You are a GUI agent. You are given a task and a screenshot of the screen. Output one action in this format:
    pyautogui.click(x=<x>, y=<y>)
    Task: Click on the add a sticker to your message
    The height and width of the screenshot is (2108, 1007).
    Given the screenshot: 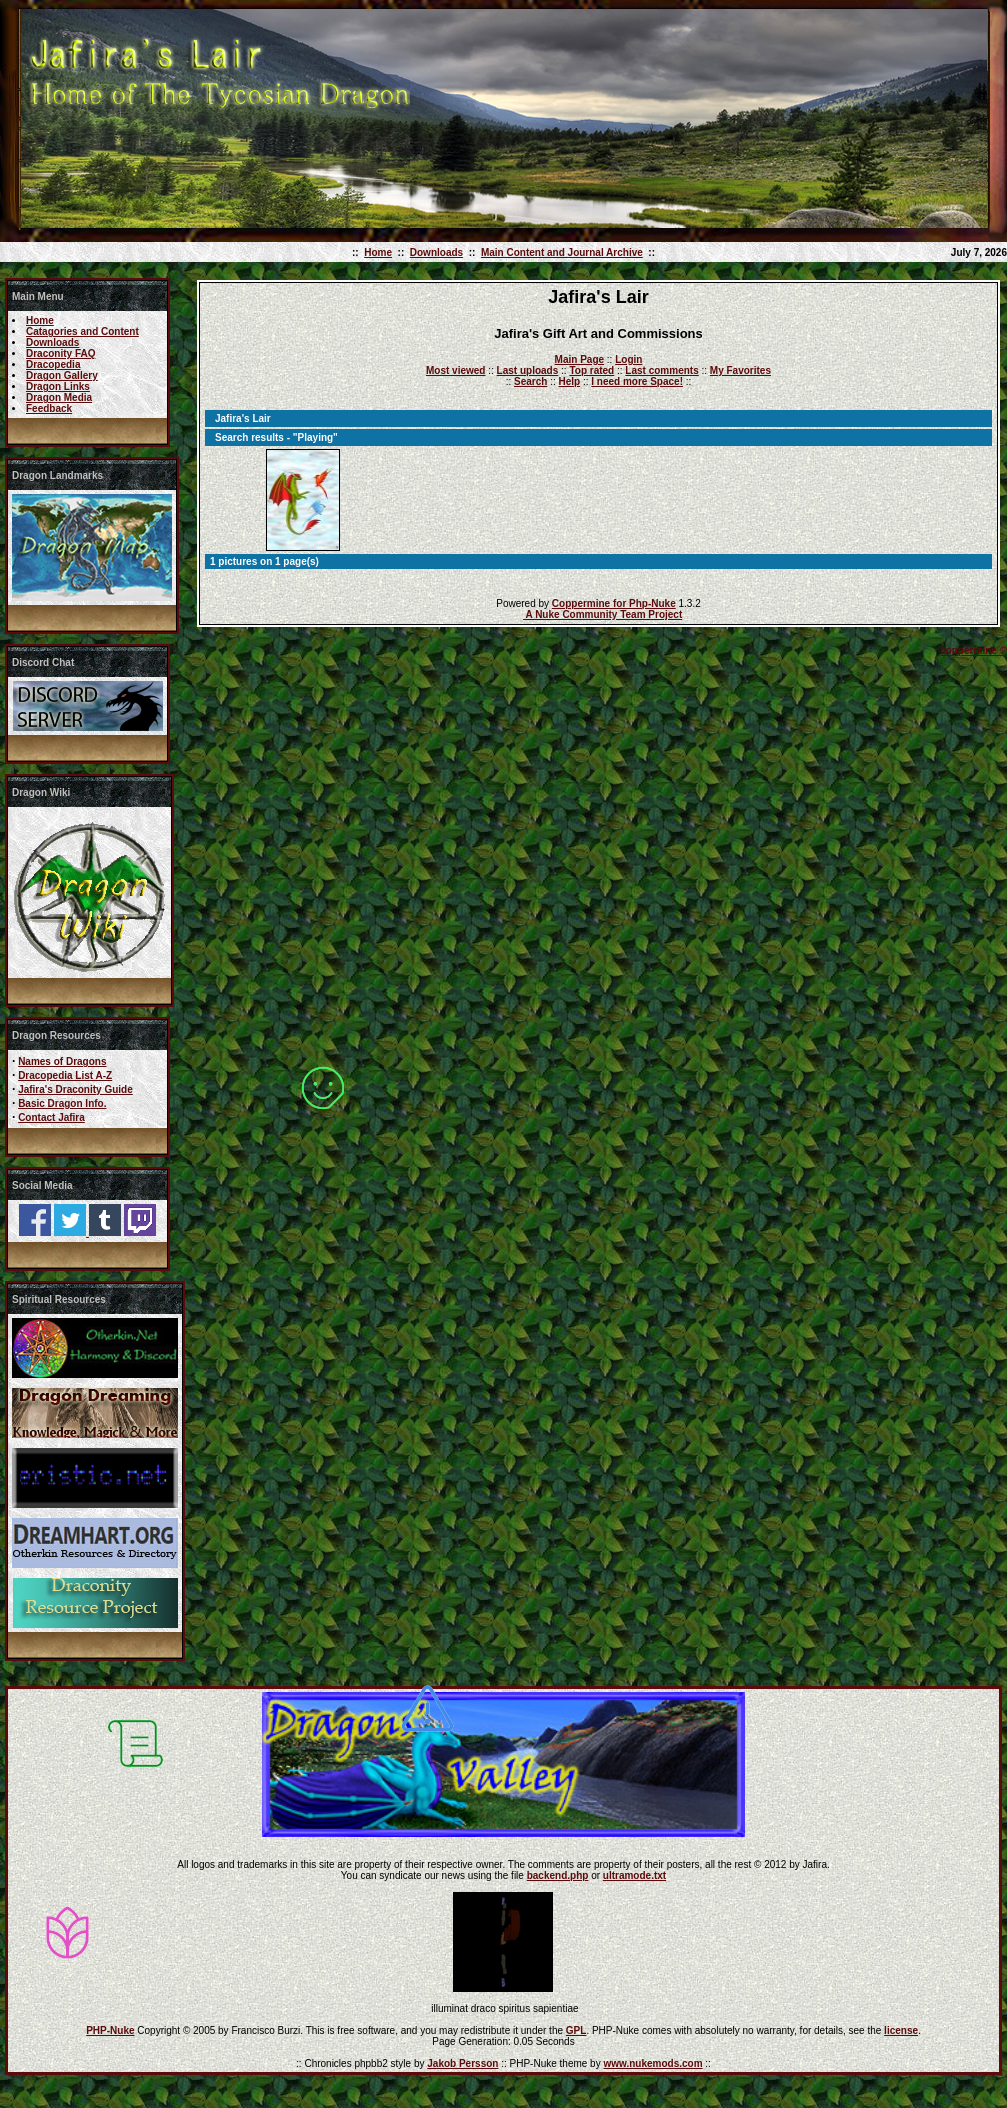 What is the action you would take?
    pyautogui.click(x=323, y=1088)
    